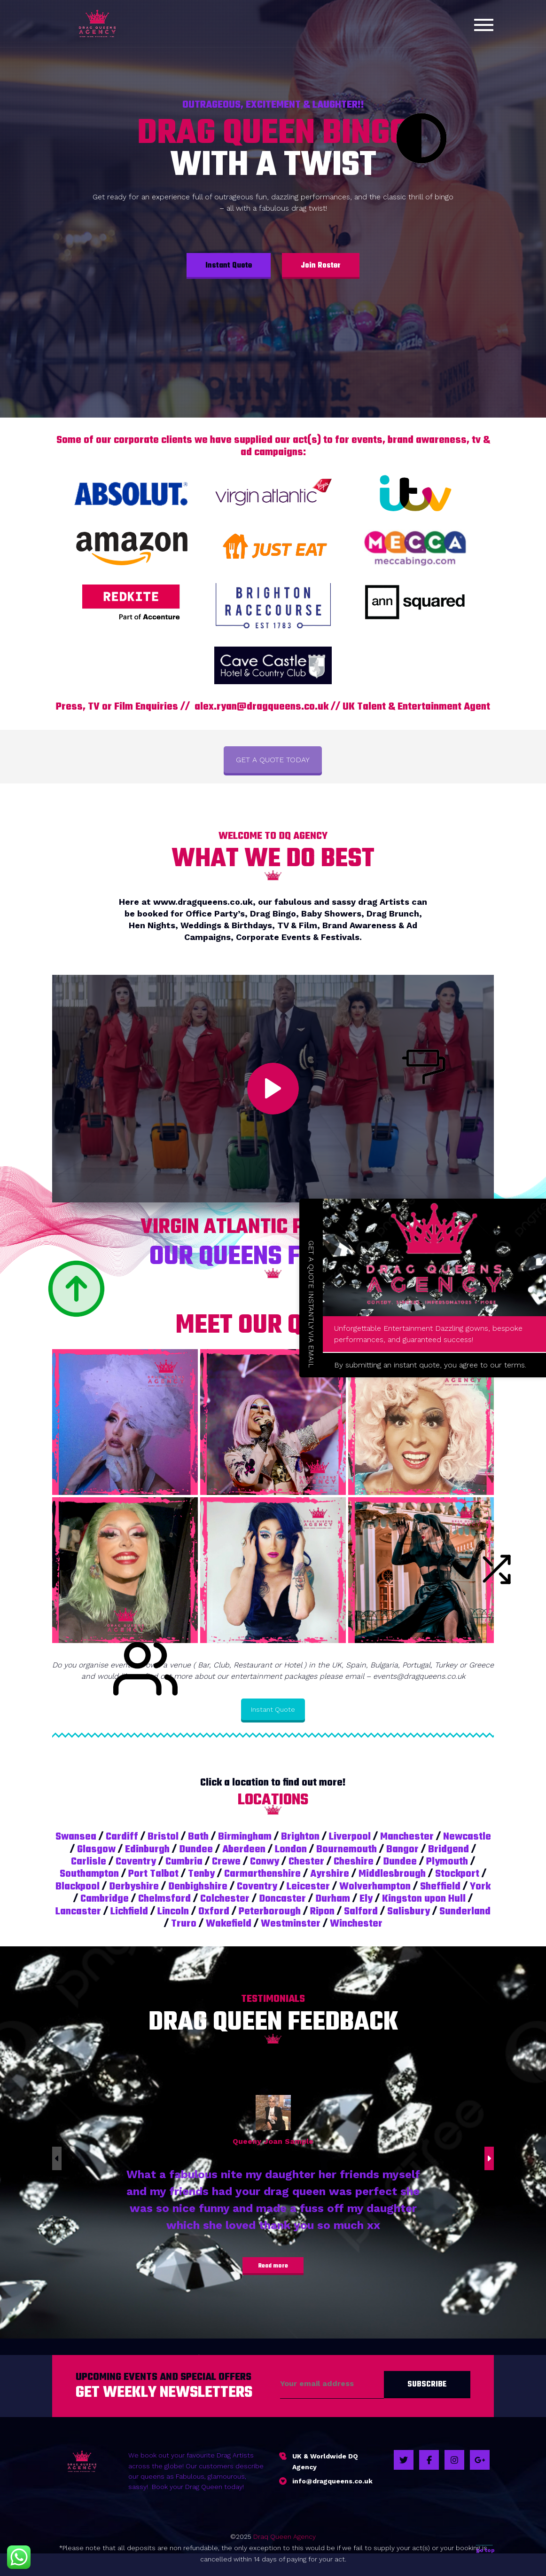  Describe the element at coordinates (421, 138) in the screenshot. I see `toggle between light and dark mode` at that location.